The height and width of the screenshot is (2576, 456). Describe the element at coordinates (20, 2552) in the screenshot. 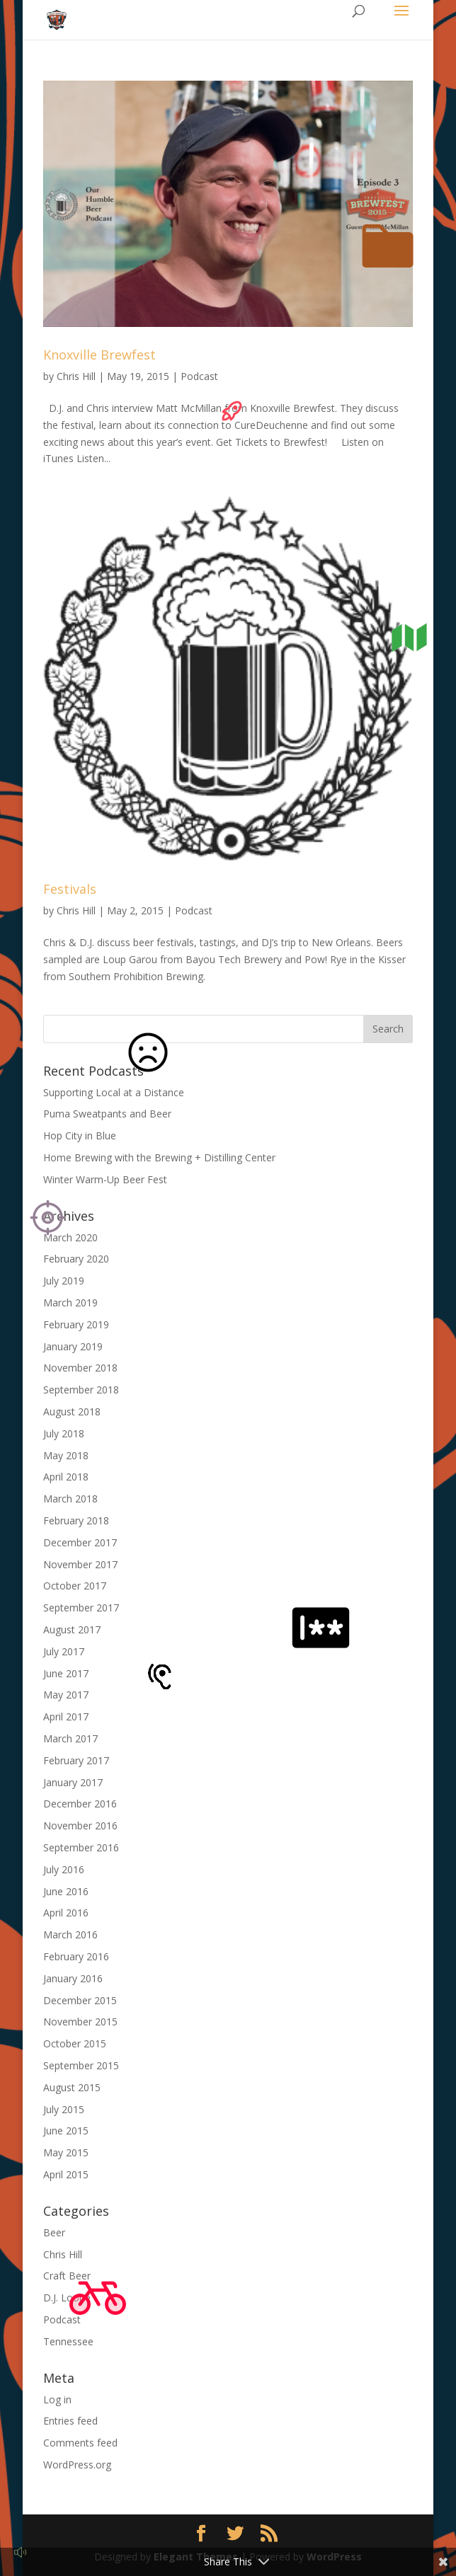

I see `increase or adjust volume level` at that location.